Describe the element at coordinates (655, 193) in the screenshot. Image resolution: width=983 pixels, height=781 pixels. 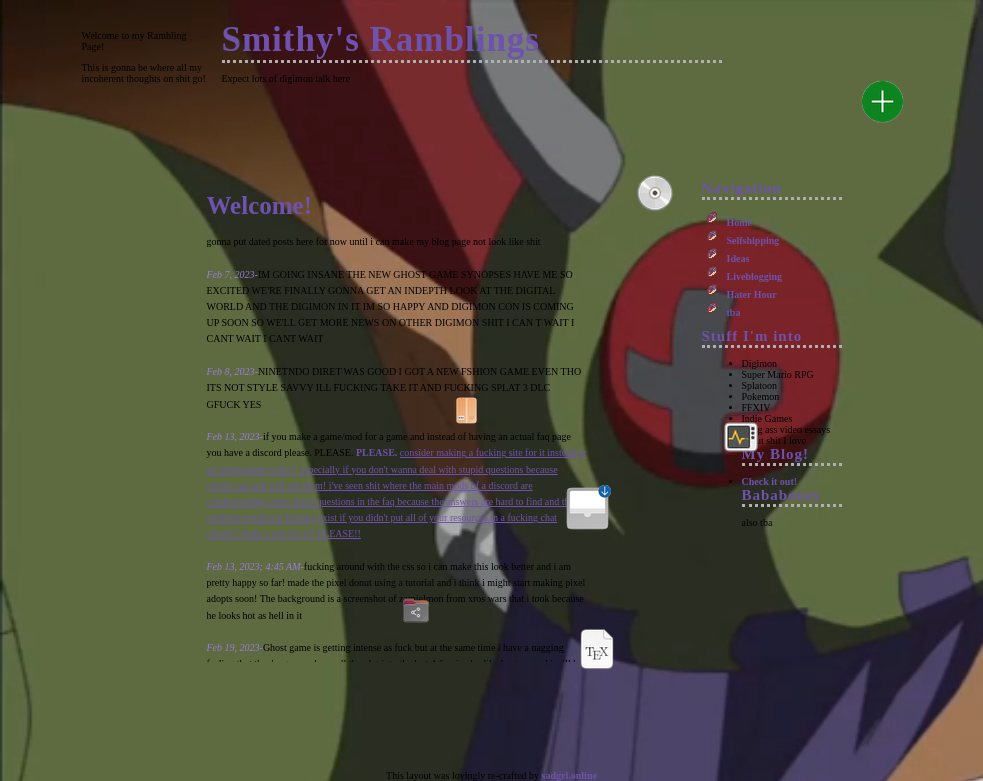
I see `access CD/DVD drive contents` at that location.